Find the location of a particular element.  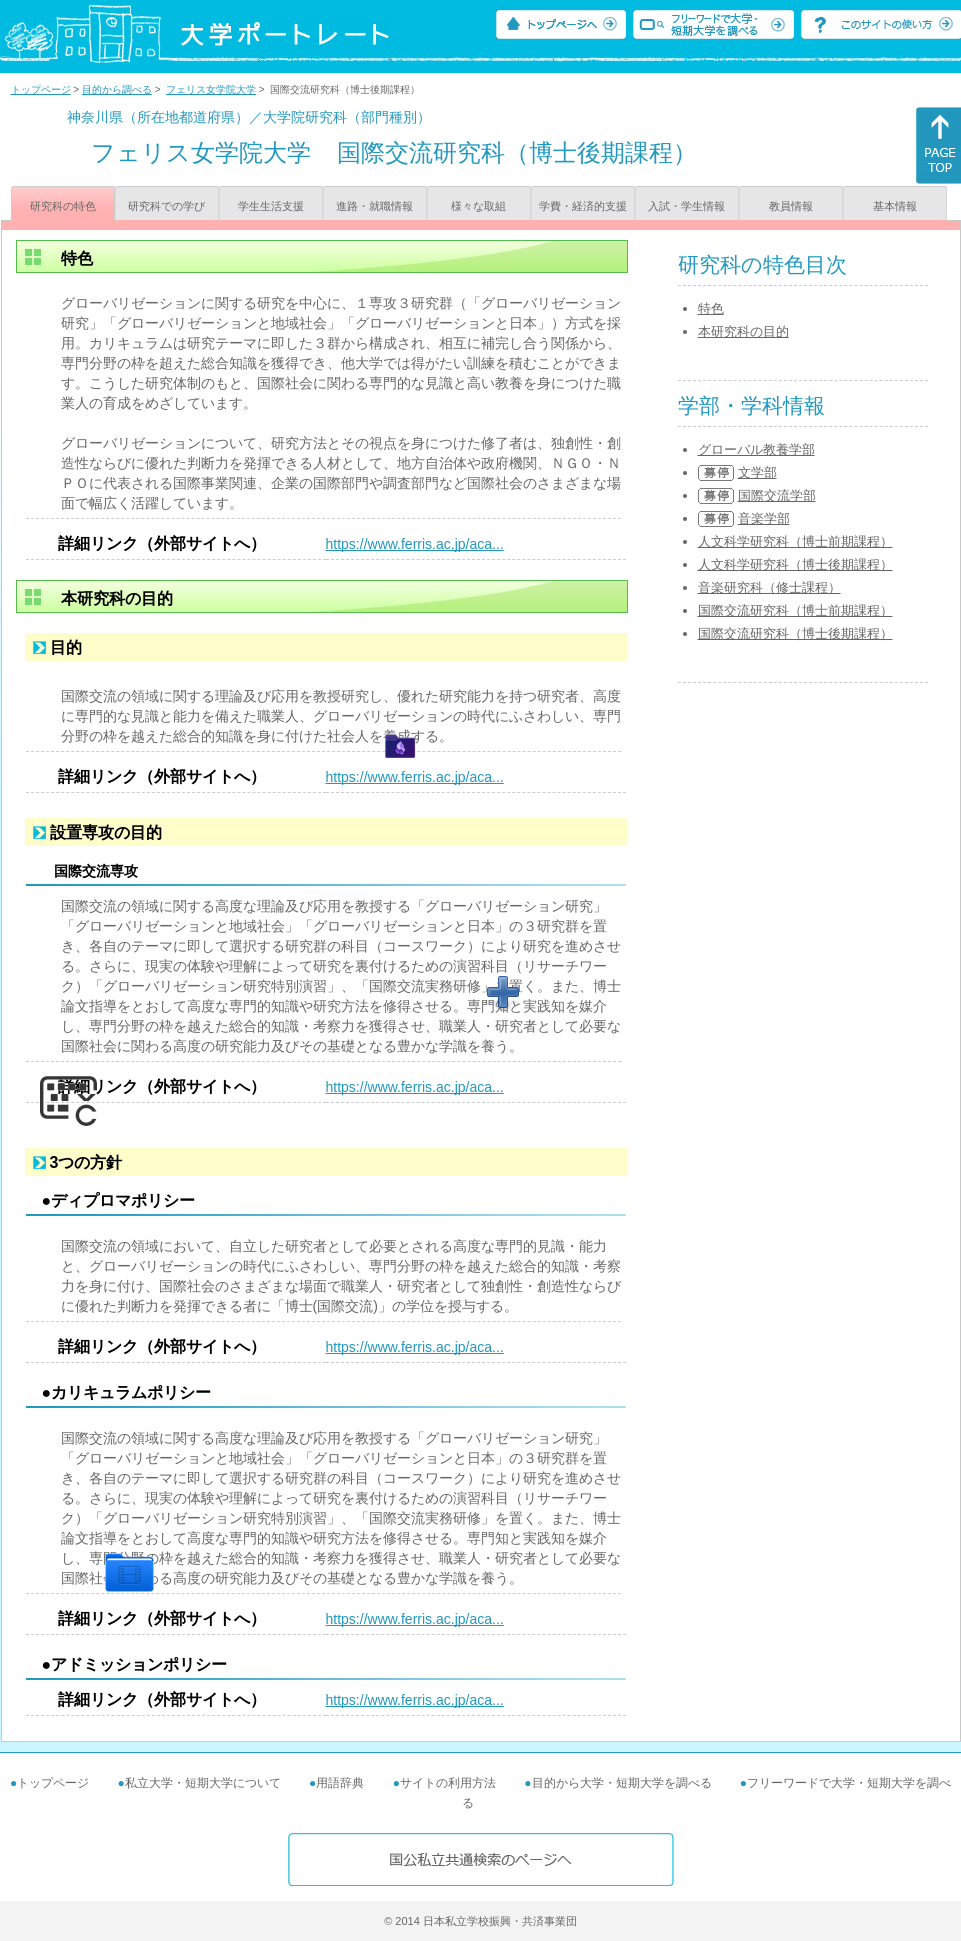

open obsidian vault folder is located at coordinates (400, 747).